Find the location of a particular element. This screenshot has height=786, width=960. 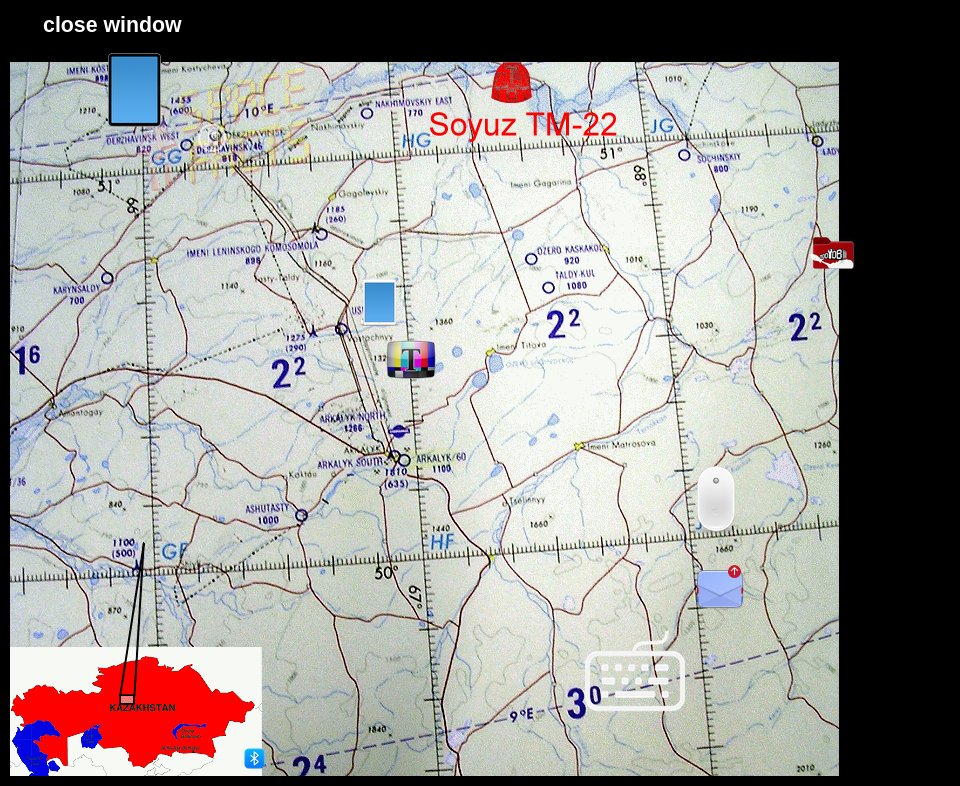

iPad Pro with cellular connectivity is located at coordinates (379, 302).